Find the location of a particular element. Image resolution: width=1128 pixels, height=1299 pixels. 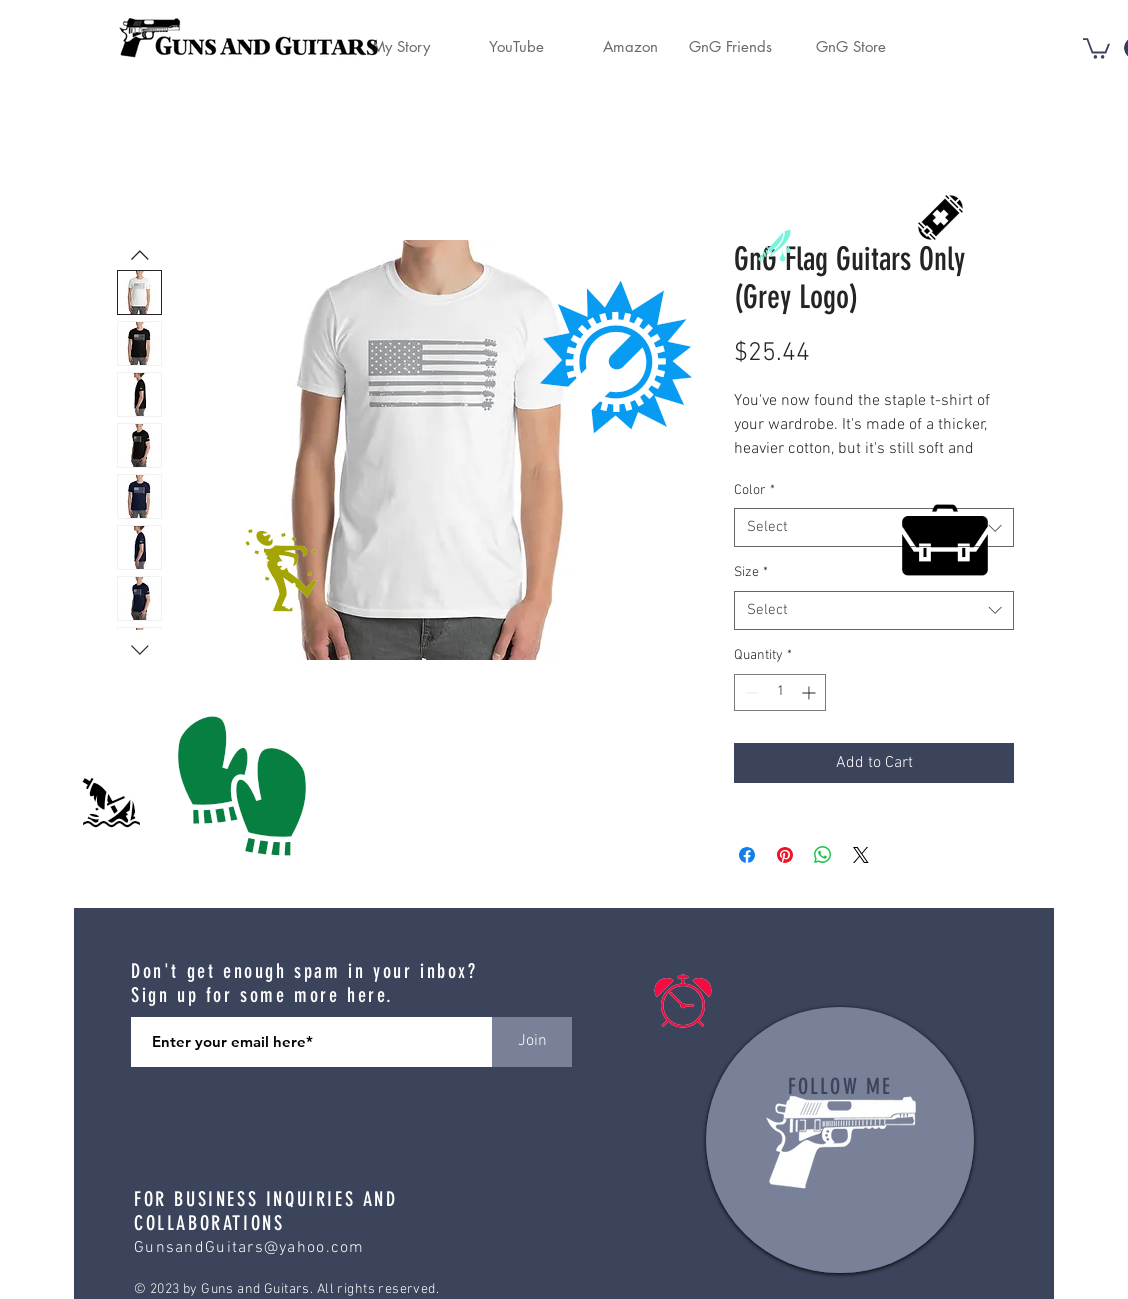

indicates a failed or crashed process is located at coordinates (111, 798).